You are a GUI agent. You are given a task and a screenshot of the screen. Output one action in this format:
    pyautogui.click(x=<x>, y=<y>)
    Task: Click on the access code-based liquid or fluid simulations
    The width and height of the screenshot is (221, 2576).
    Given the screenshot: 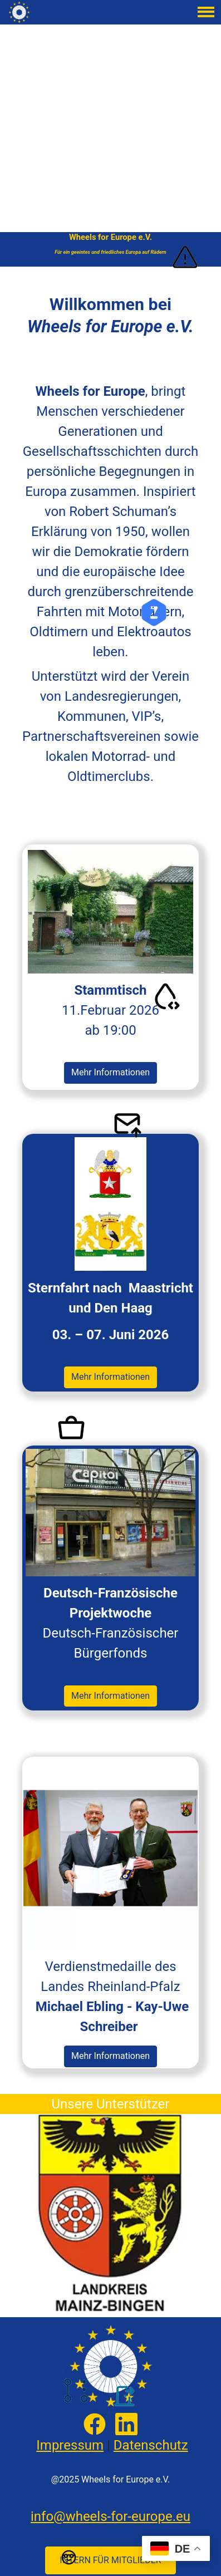 What is the action you would take?
    pyautogui.click(x=165, y=996)
    